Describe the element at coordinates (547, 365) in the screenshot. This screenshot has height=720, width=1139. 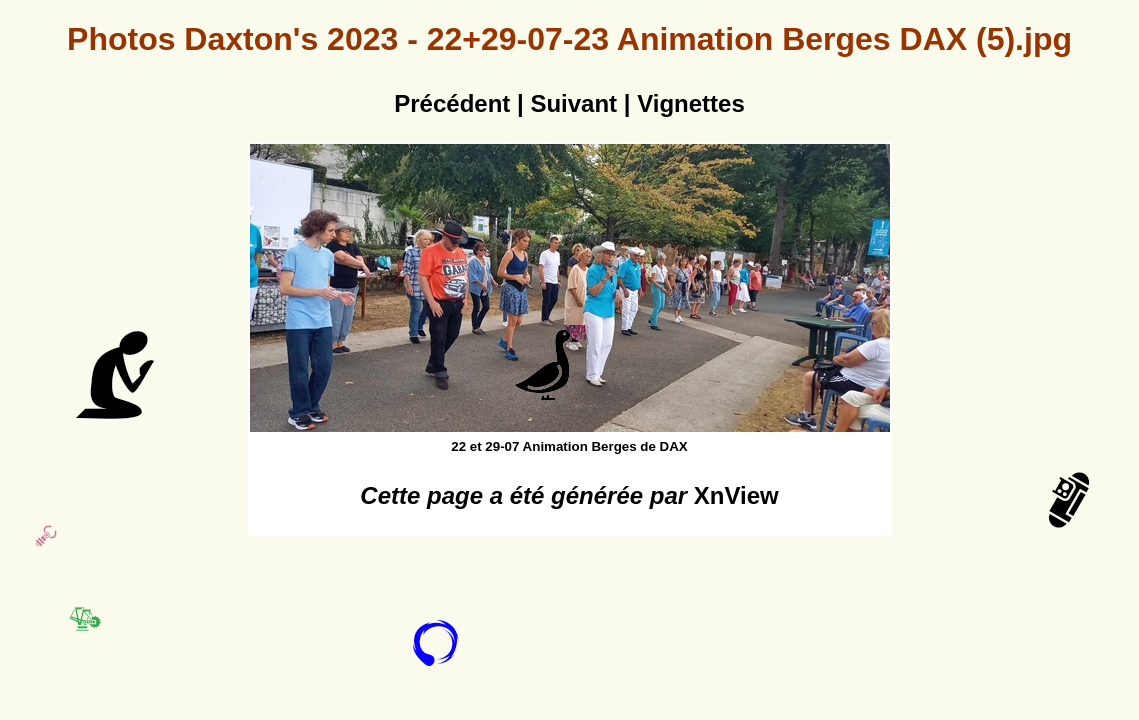
I see `goose character or mascot icon` at that location.